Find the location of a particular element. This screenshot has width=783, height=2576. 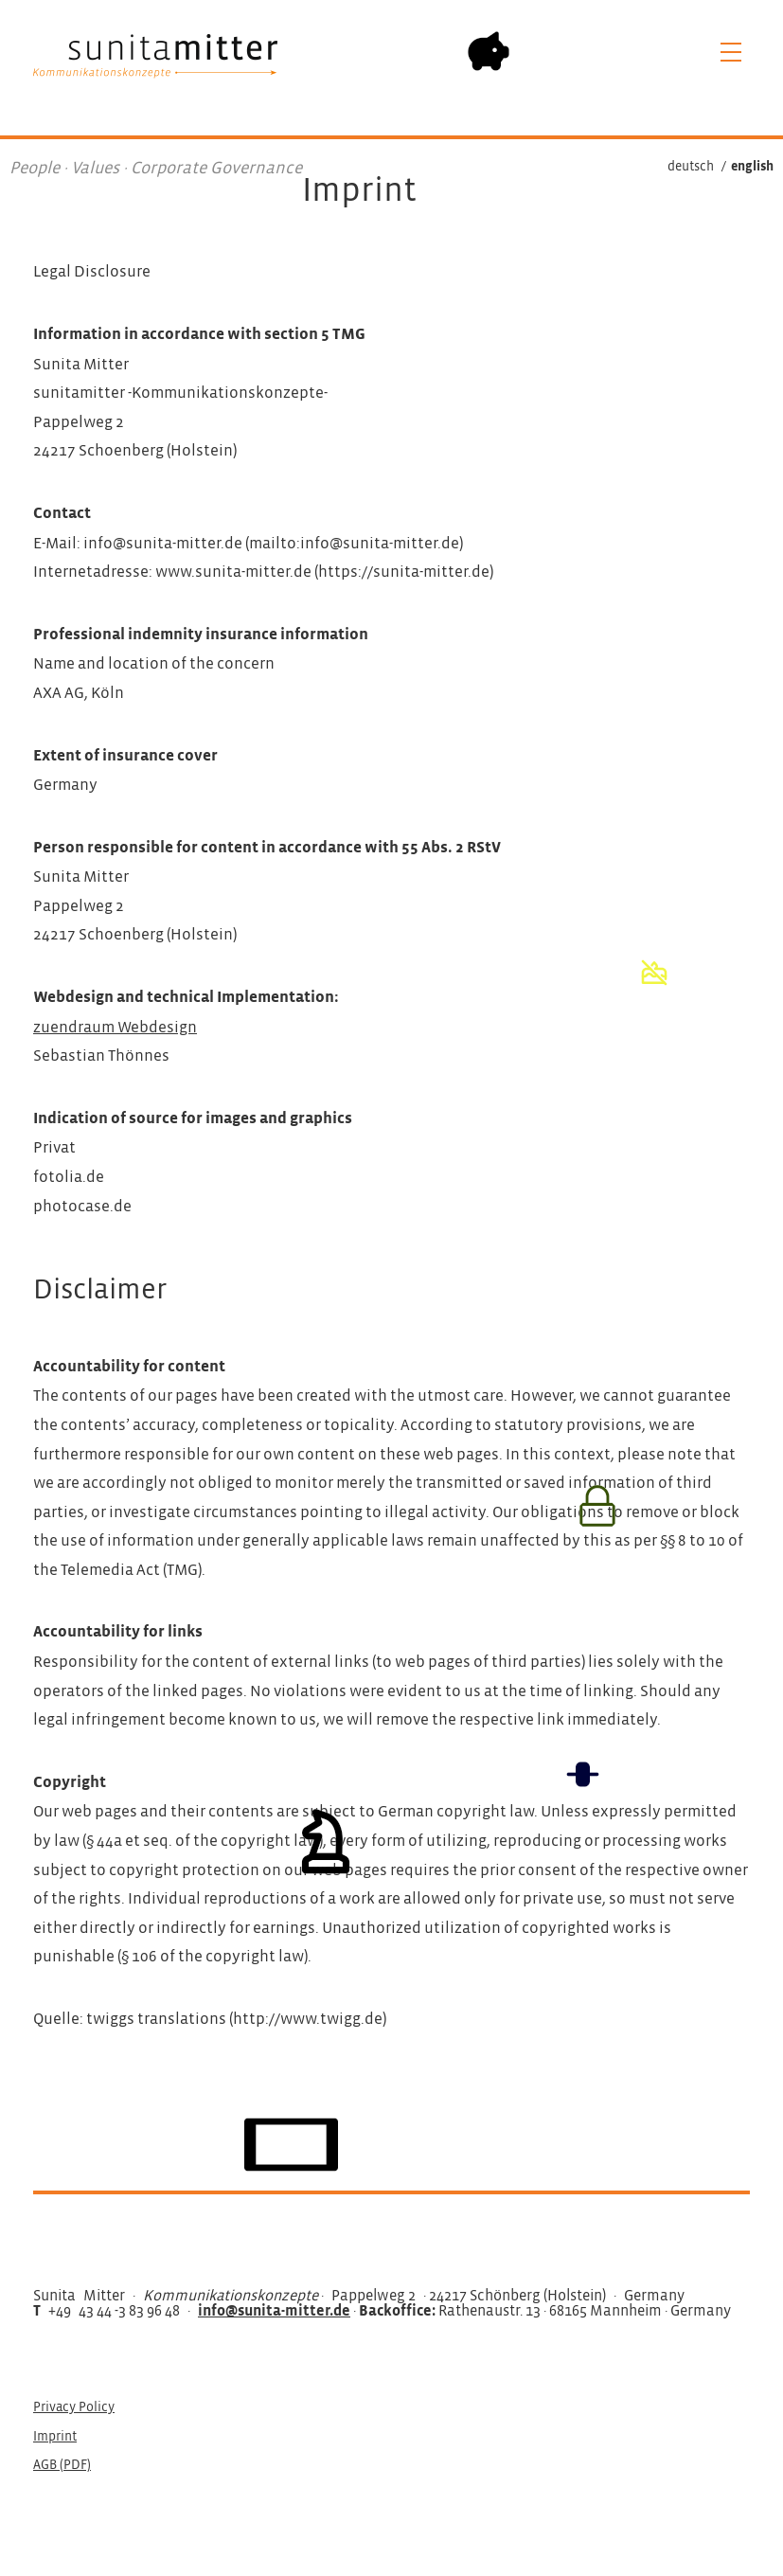

play chess or access chess game is located at coordinates (326, 1843).